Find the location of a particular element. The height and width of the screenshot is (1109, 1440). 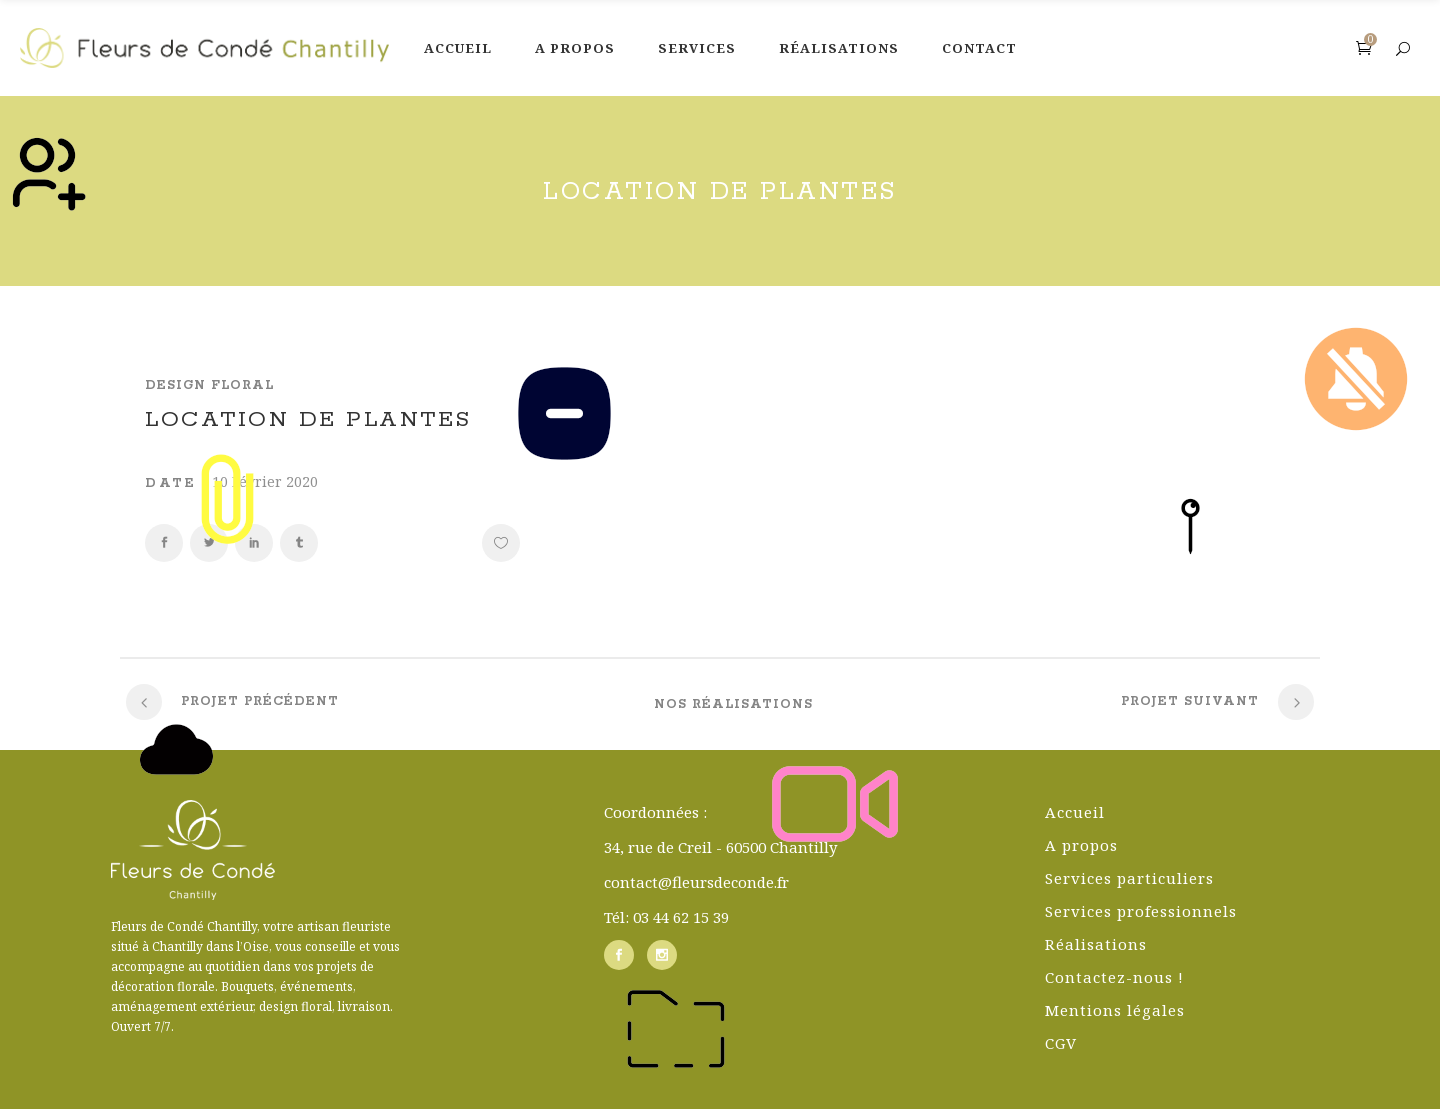

add a new team member is located at coordinates (47, 172).